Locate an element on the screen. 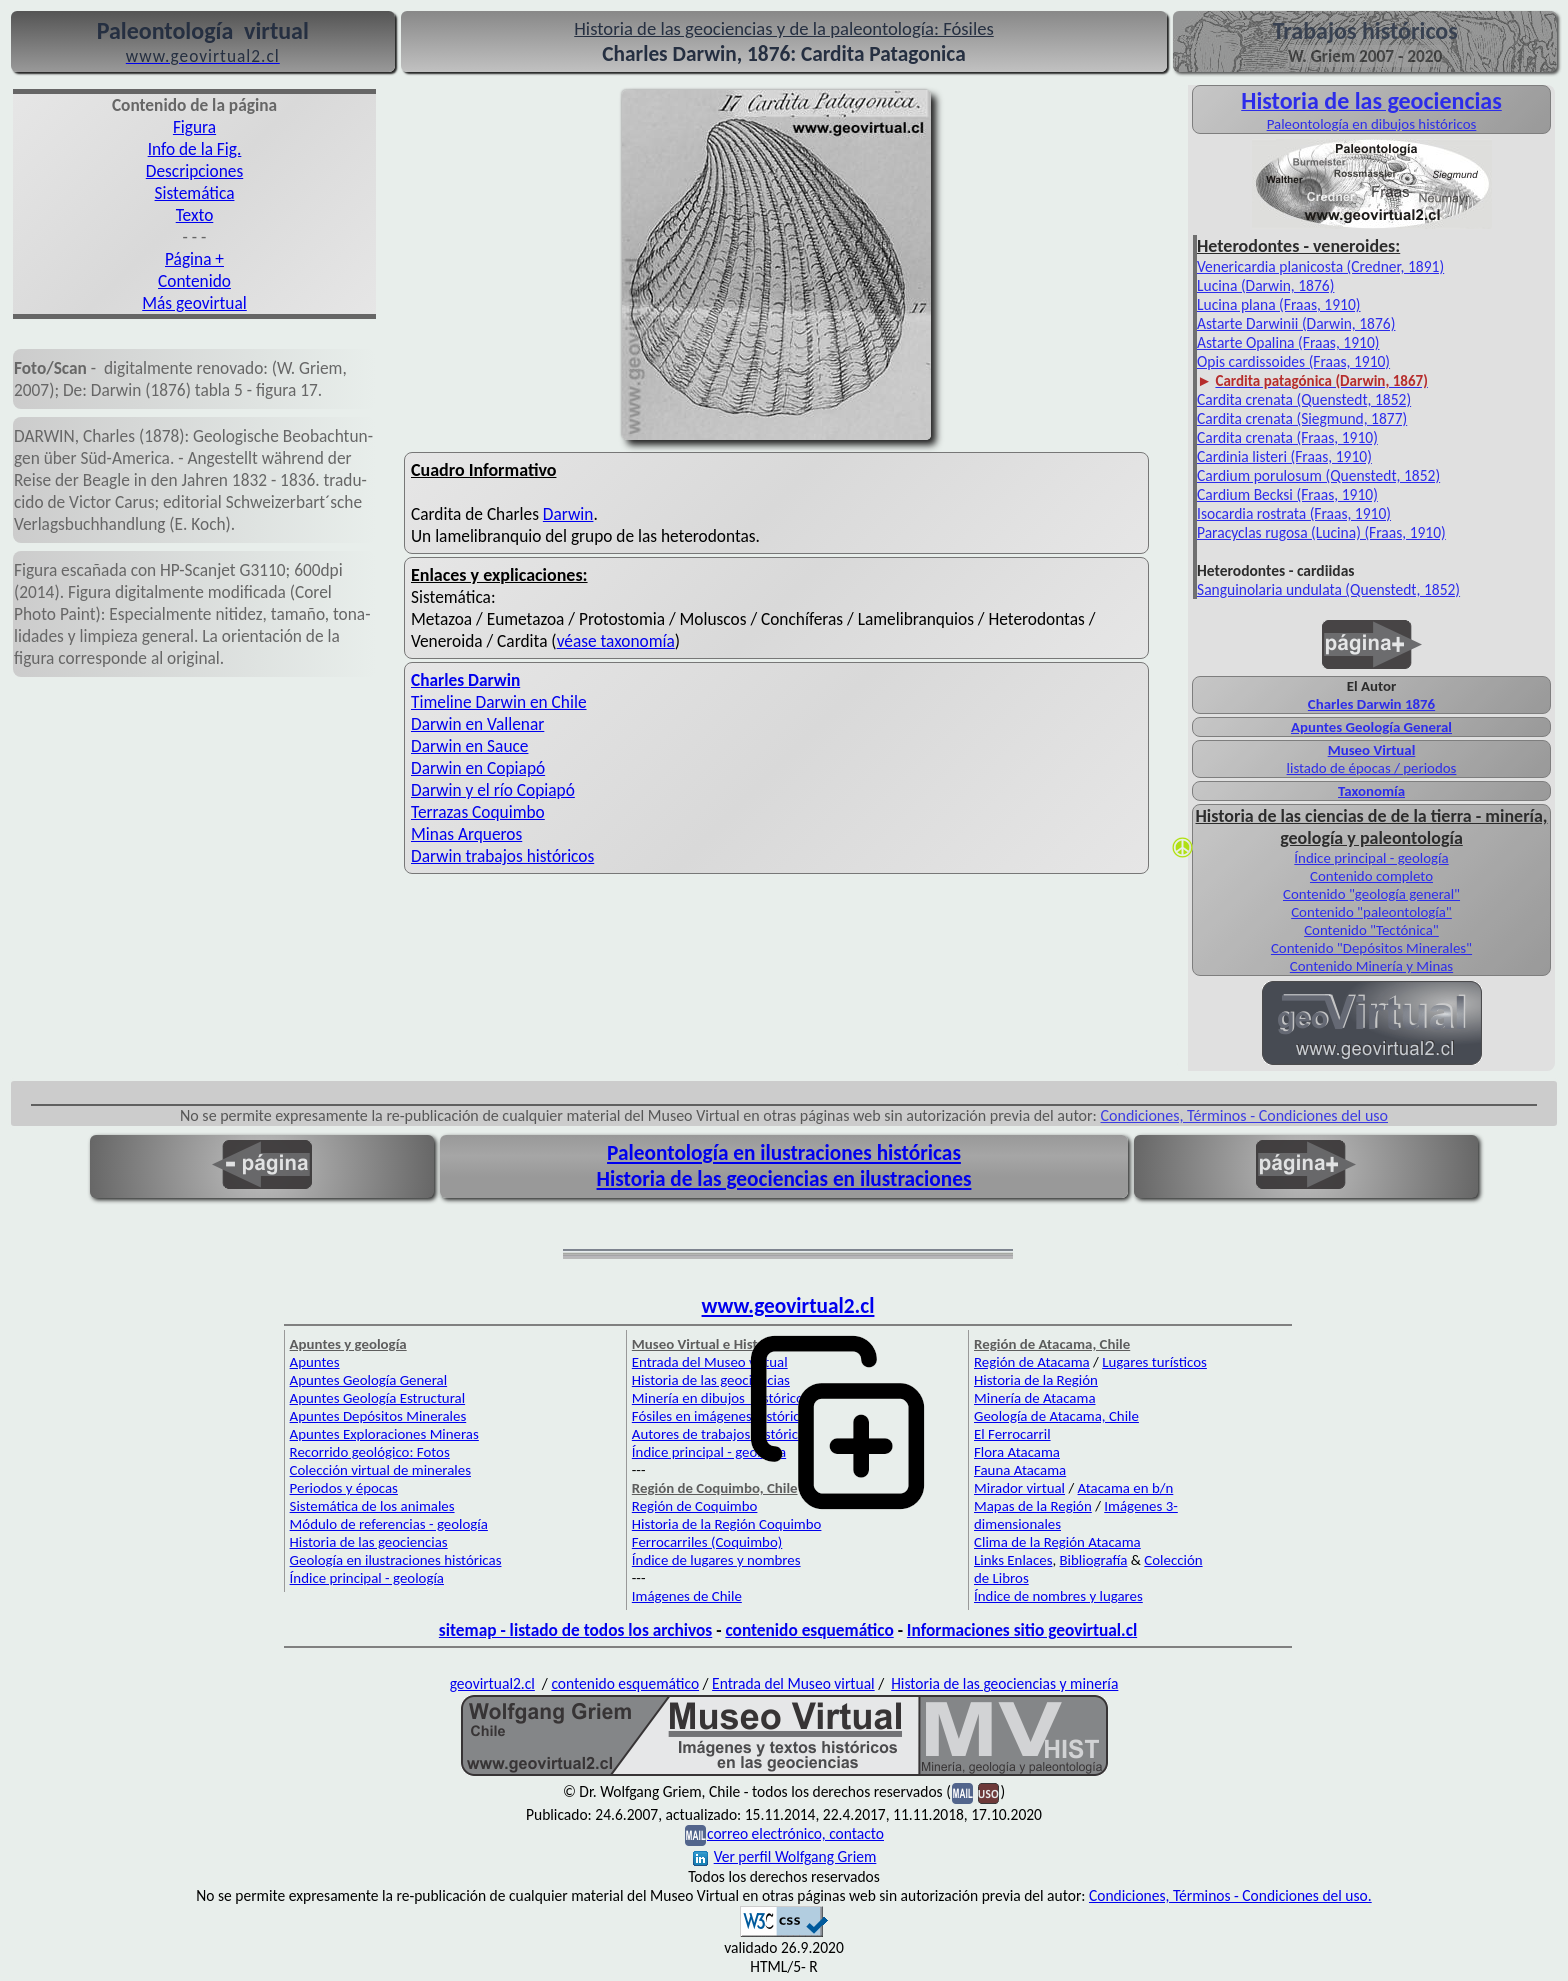  indicates a peaceful or non-violent mode is located at coordinates (1182, 847).